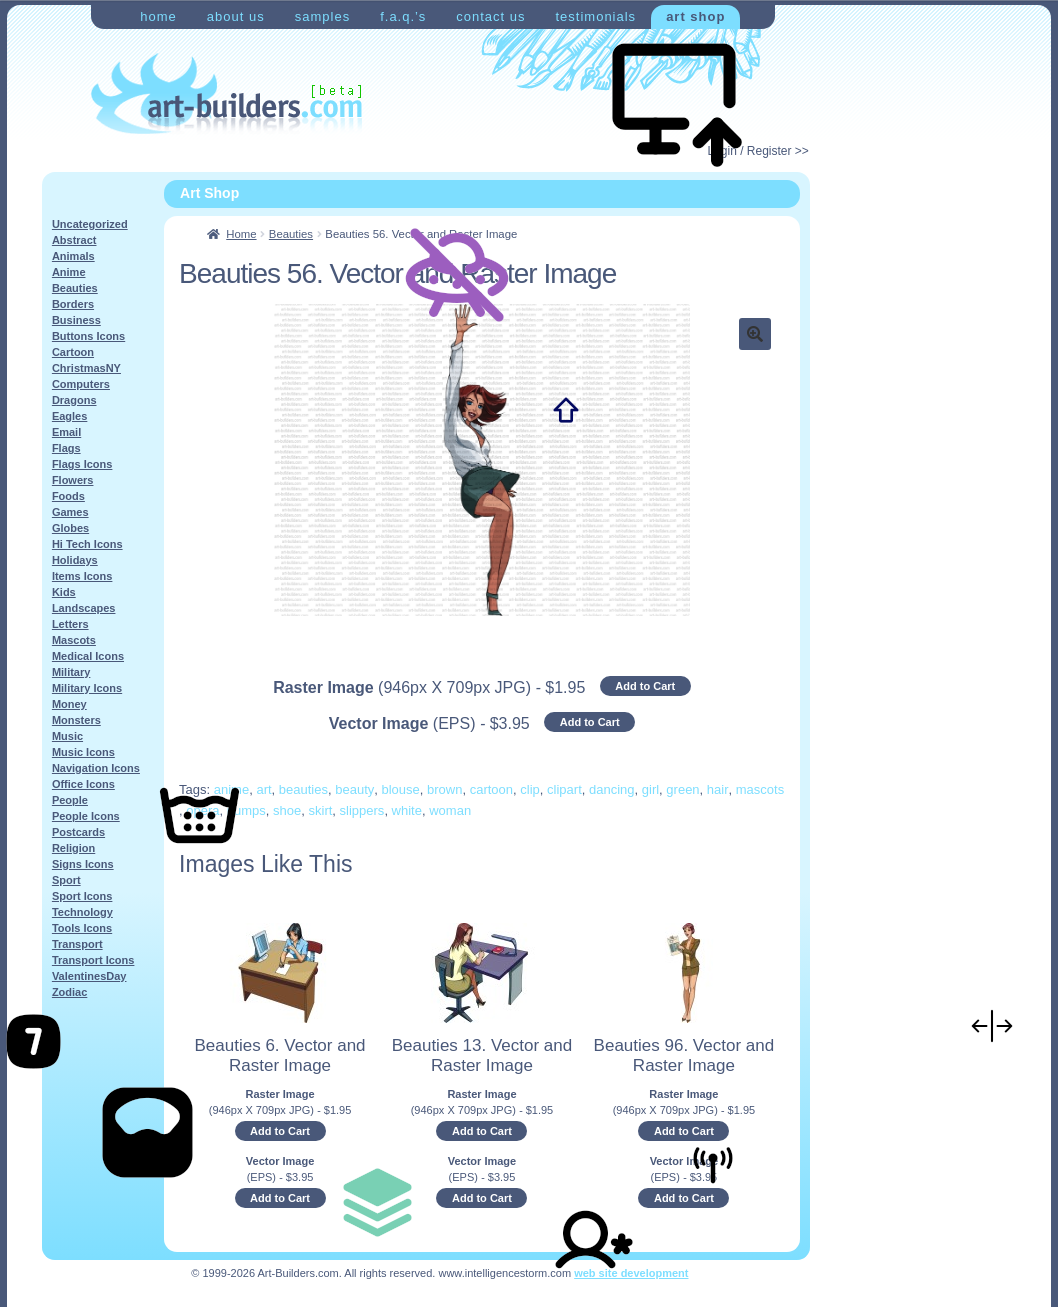 The image size is (1058, 1307). Describe the element at coordinates (593, 1242) in the screenshot. I see `access user settings` at that location.